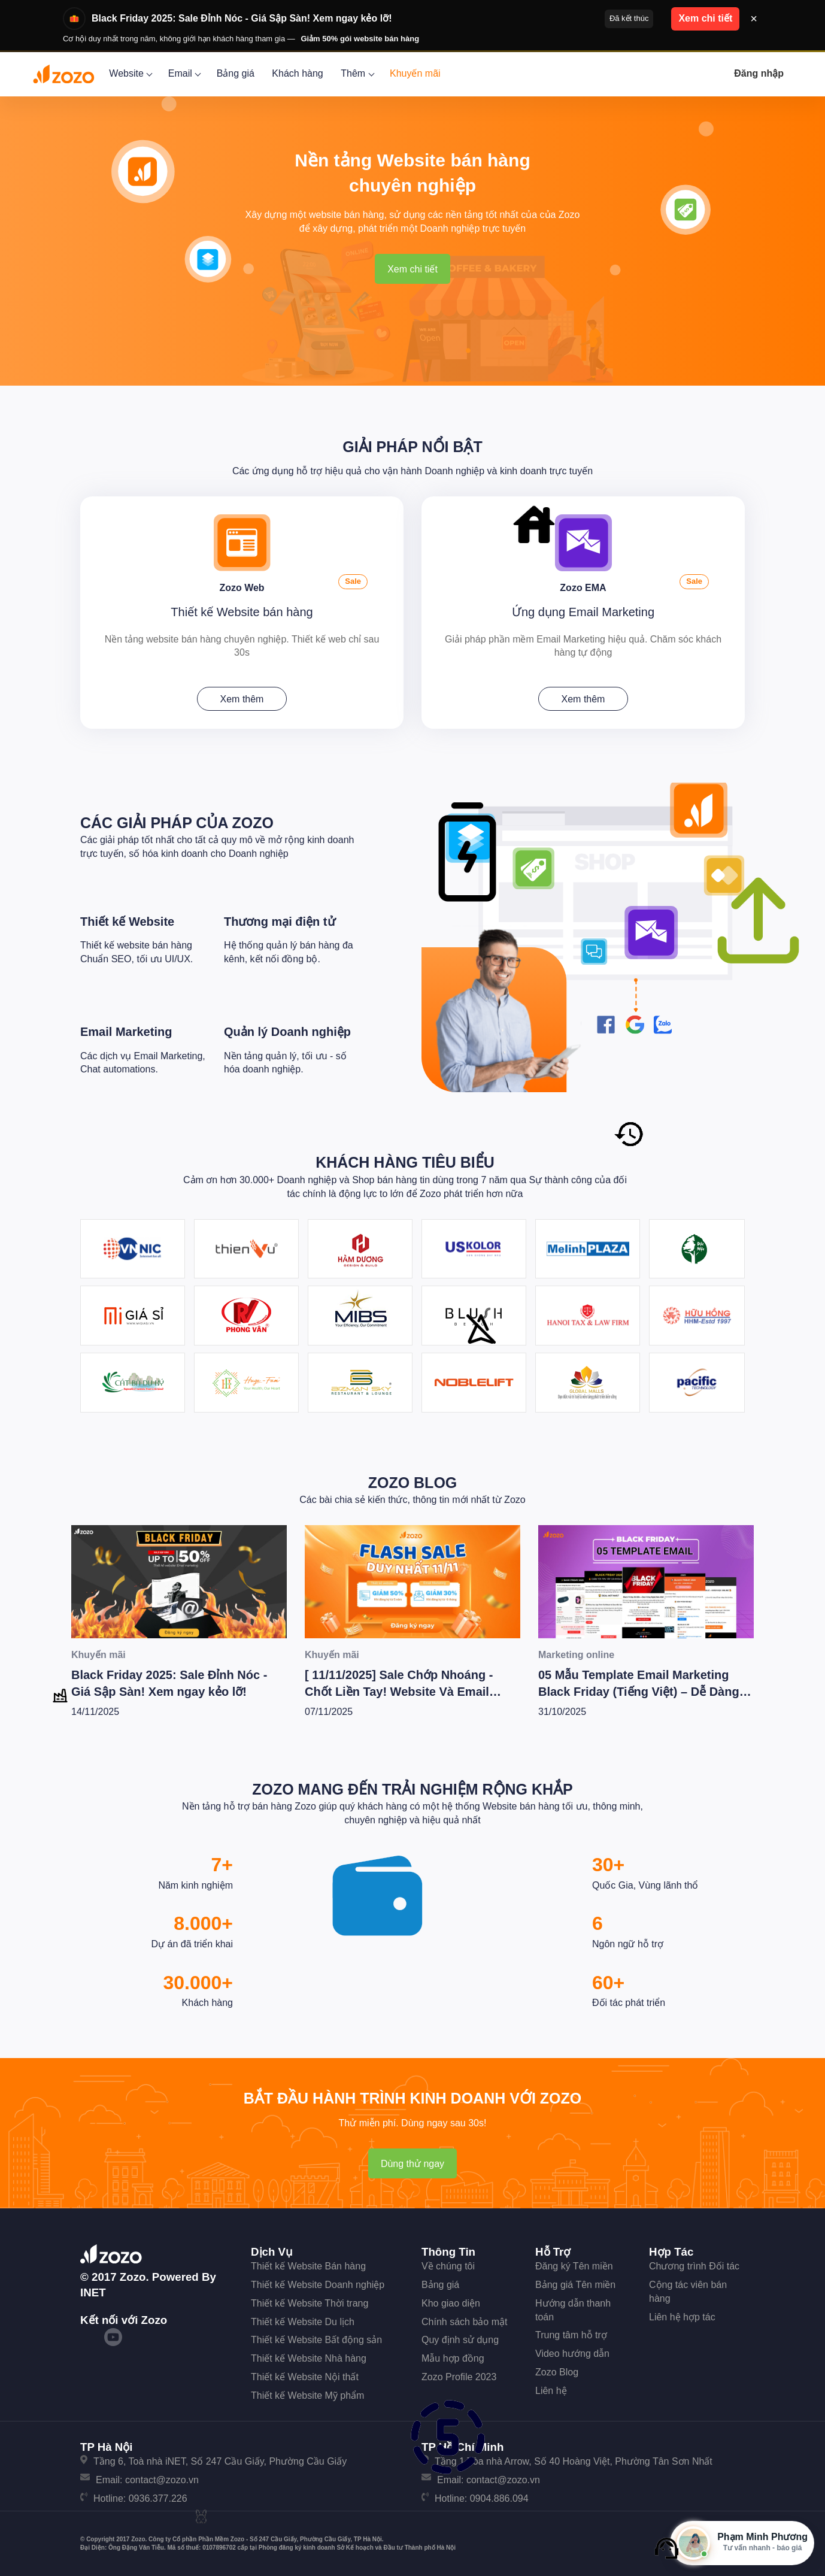 The width and height of the screenshot is (825, 2576). What do you see at coordinates (758, 918) in the screenshot?
I see `upload a file or document` at bounding box center [758, 918].